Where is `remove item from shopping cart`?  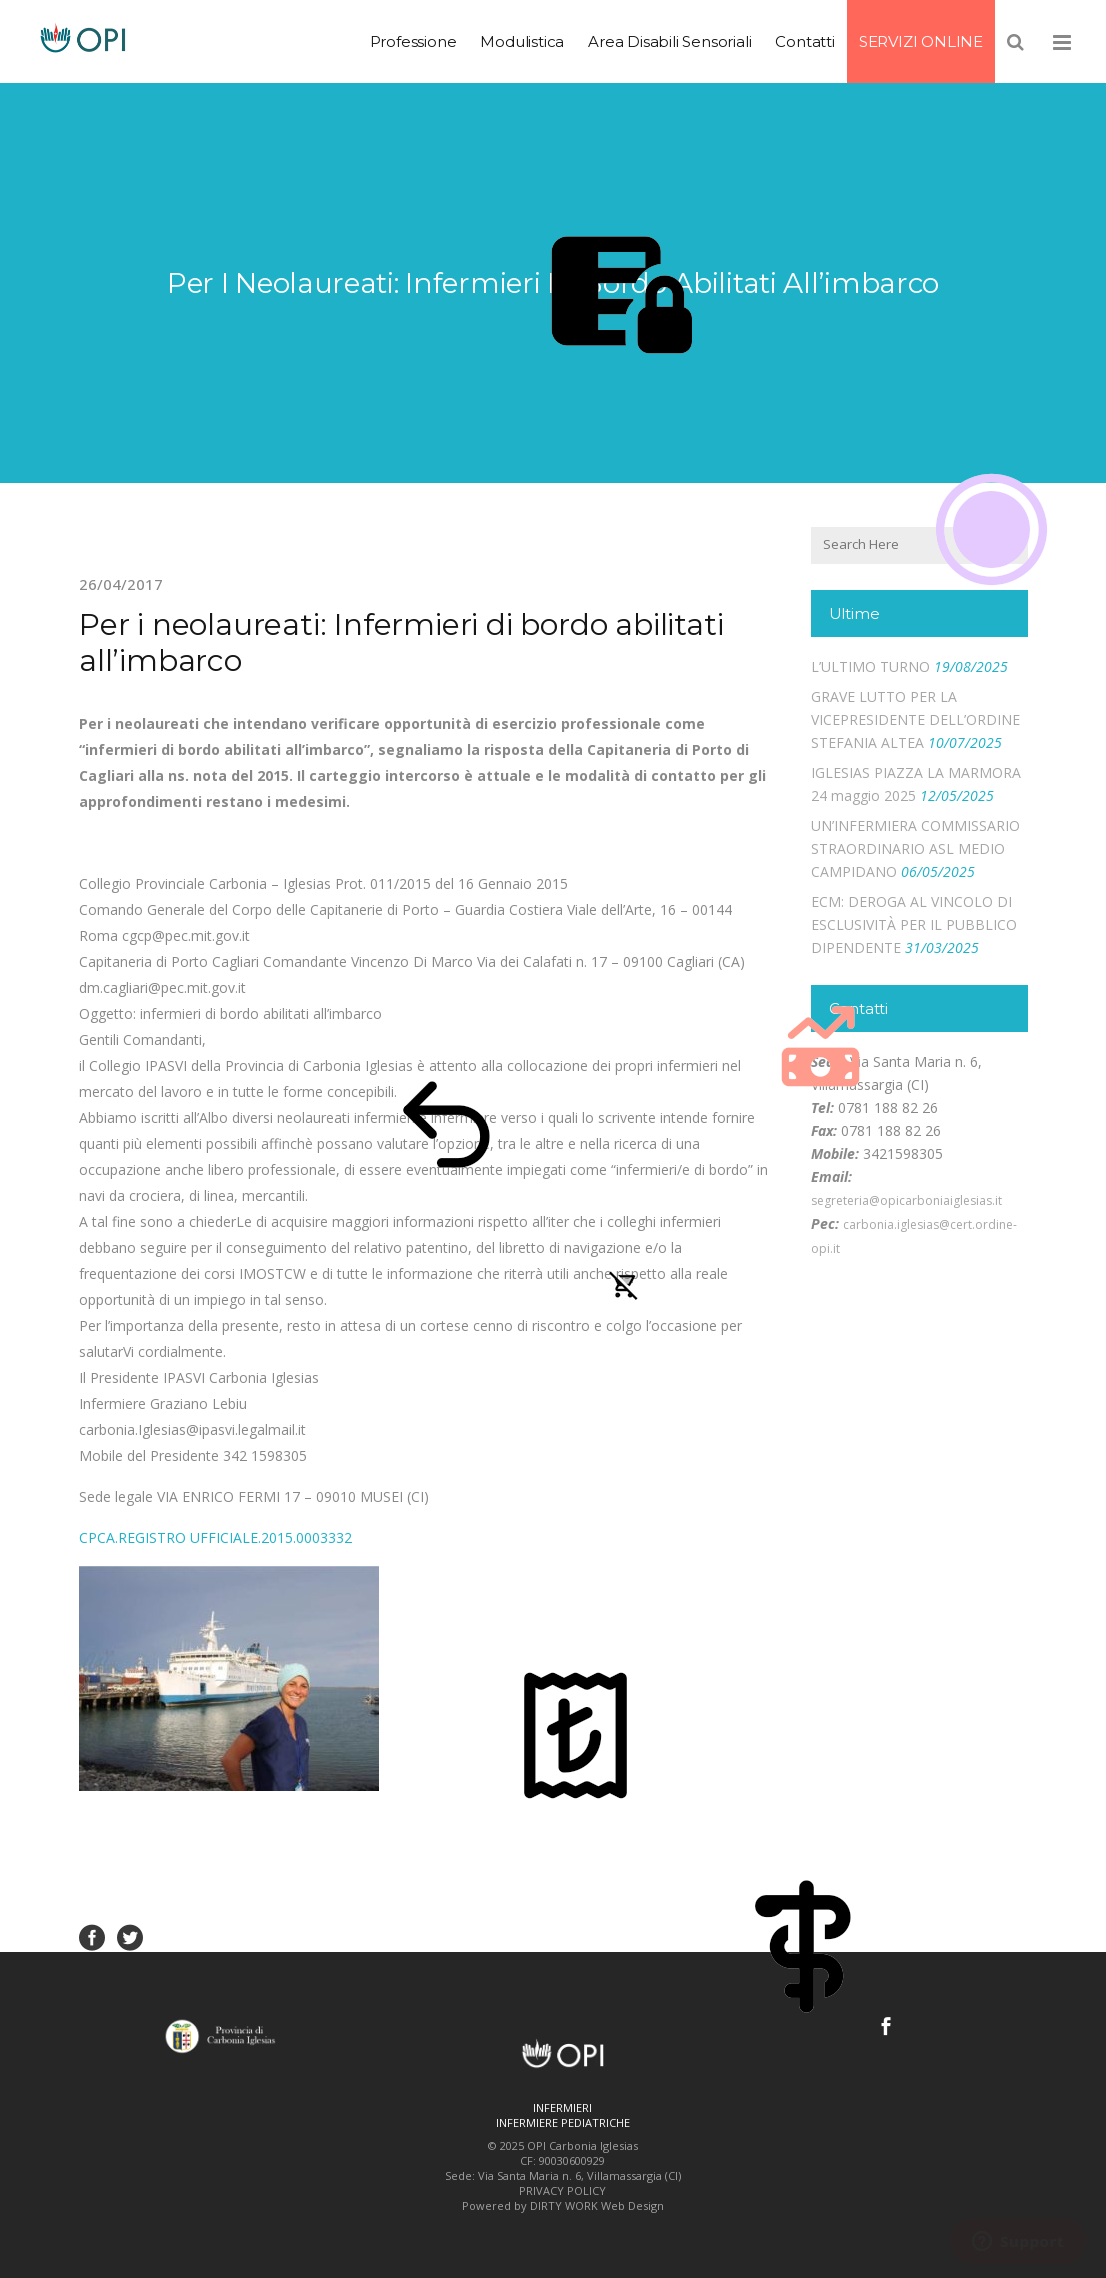 remove item from shopping cart is located at coordinates (624, 1285).